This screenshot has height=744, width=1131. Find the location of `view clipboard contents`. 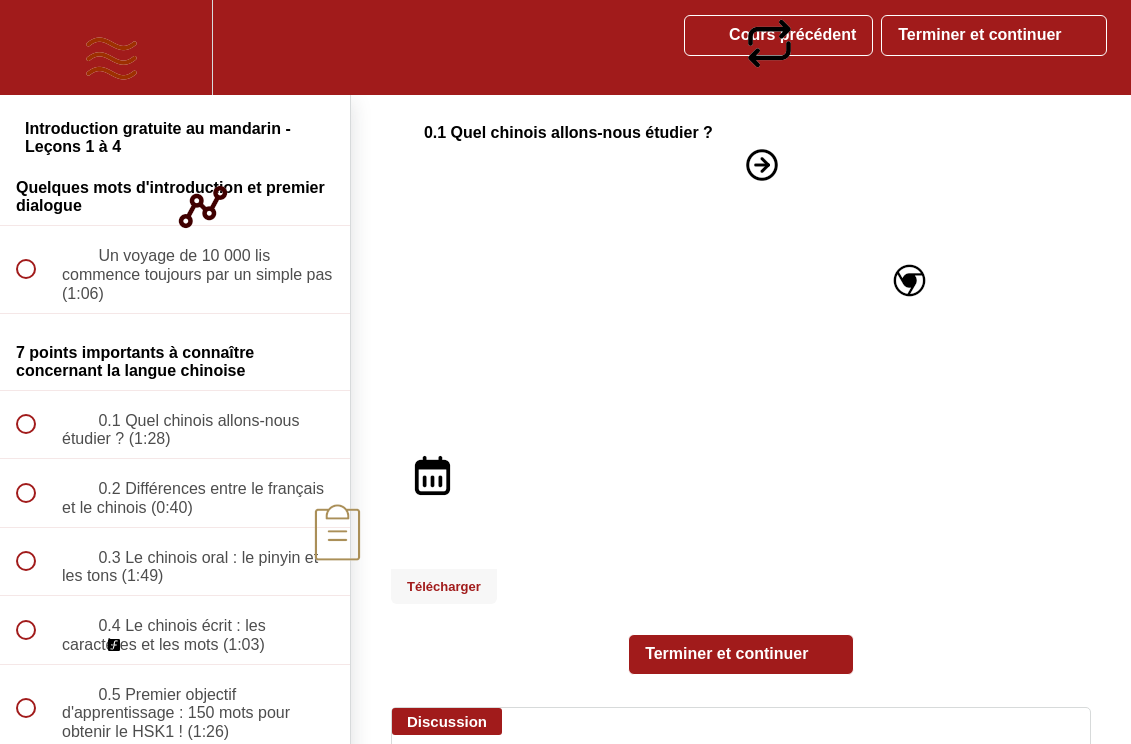

view clipboard contents is located at coordinates (337, 533).